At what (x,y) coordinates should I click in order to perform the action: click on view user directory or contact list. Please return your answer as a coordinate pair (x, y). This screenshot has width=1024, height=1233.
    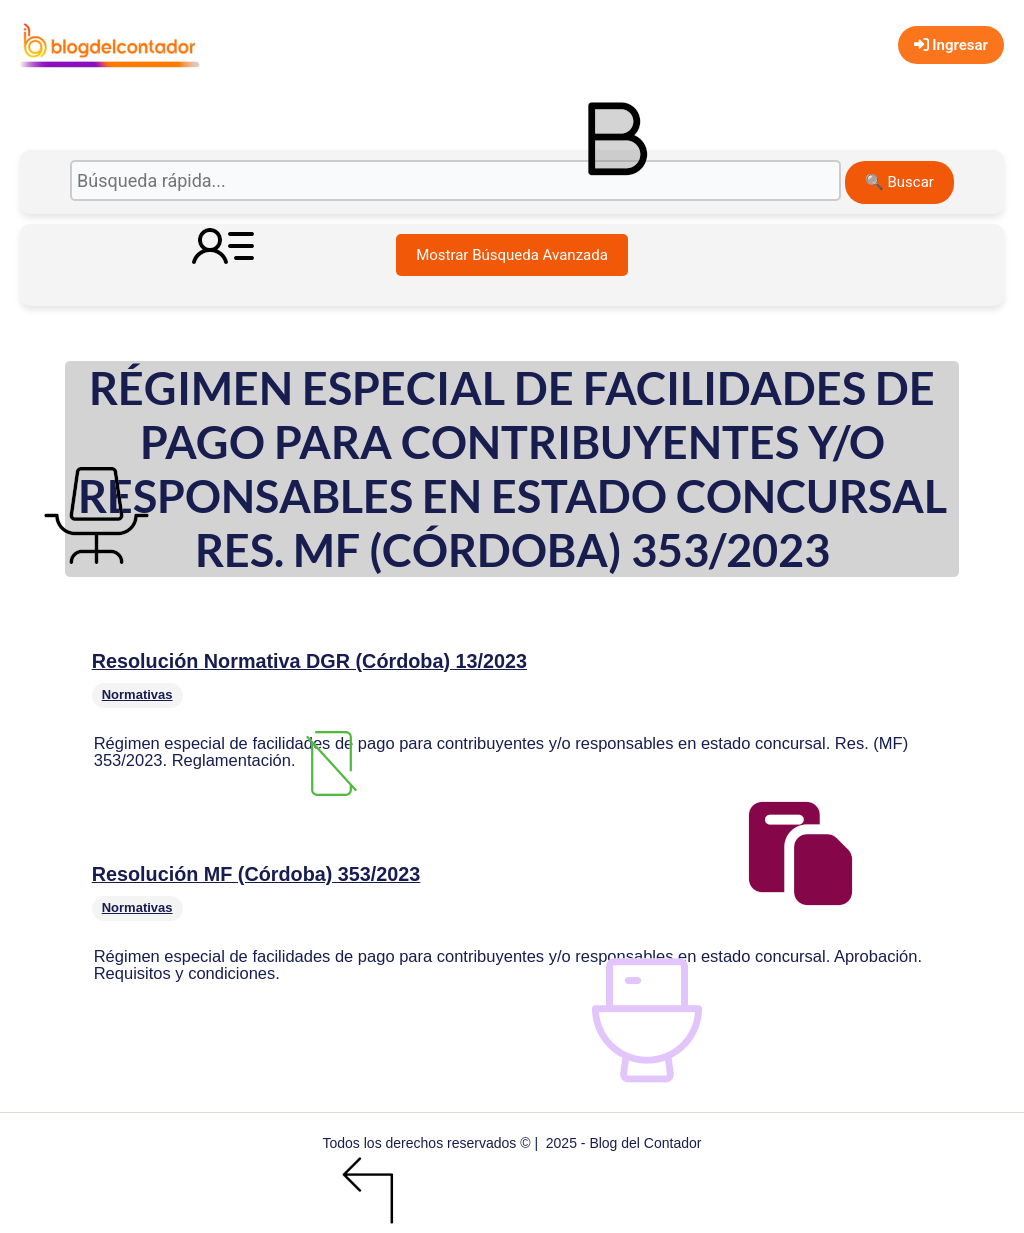
    Looking at the image, I should click on (222, 246).